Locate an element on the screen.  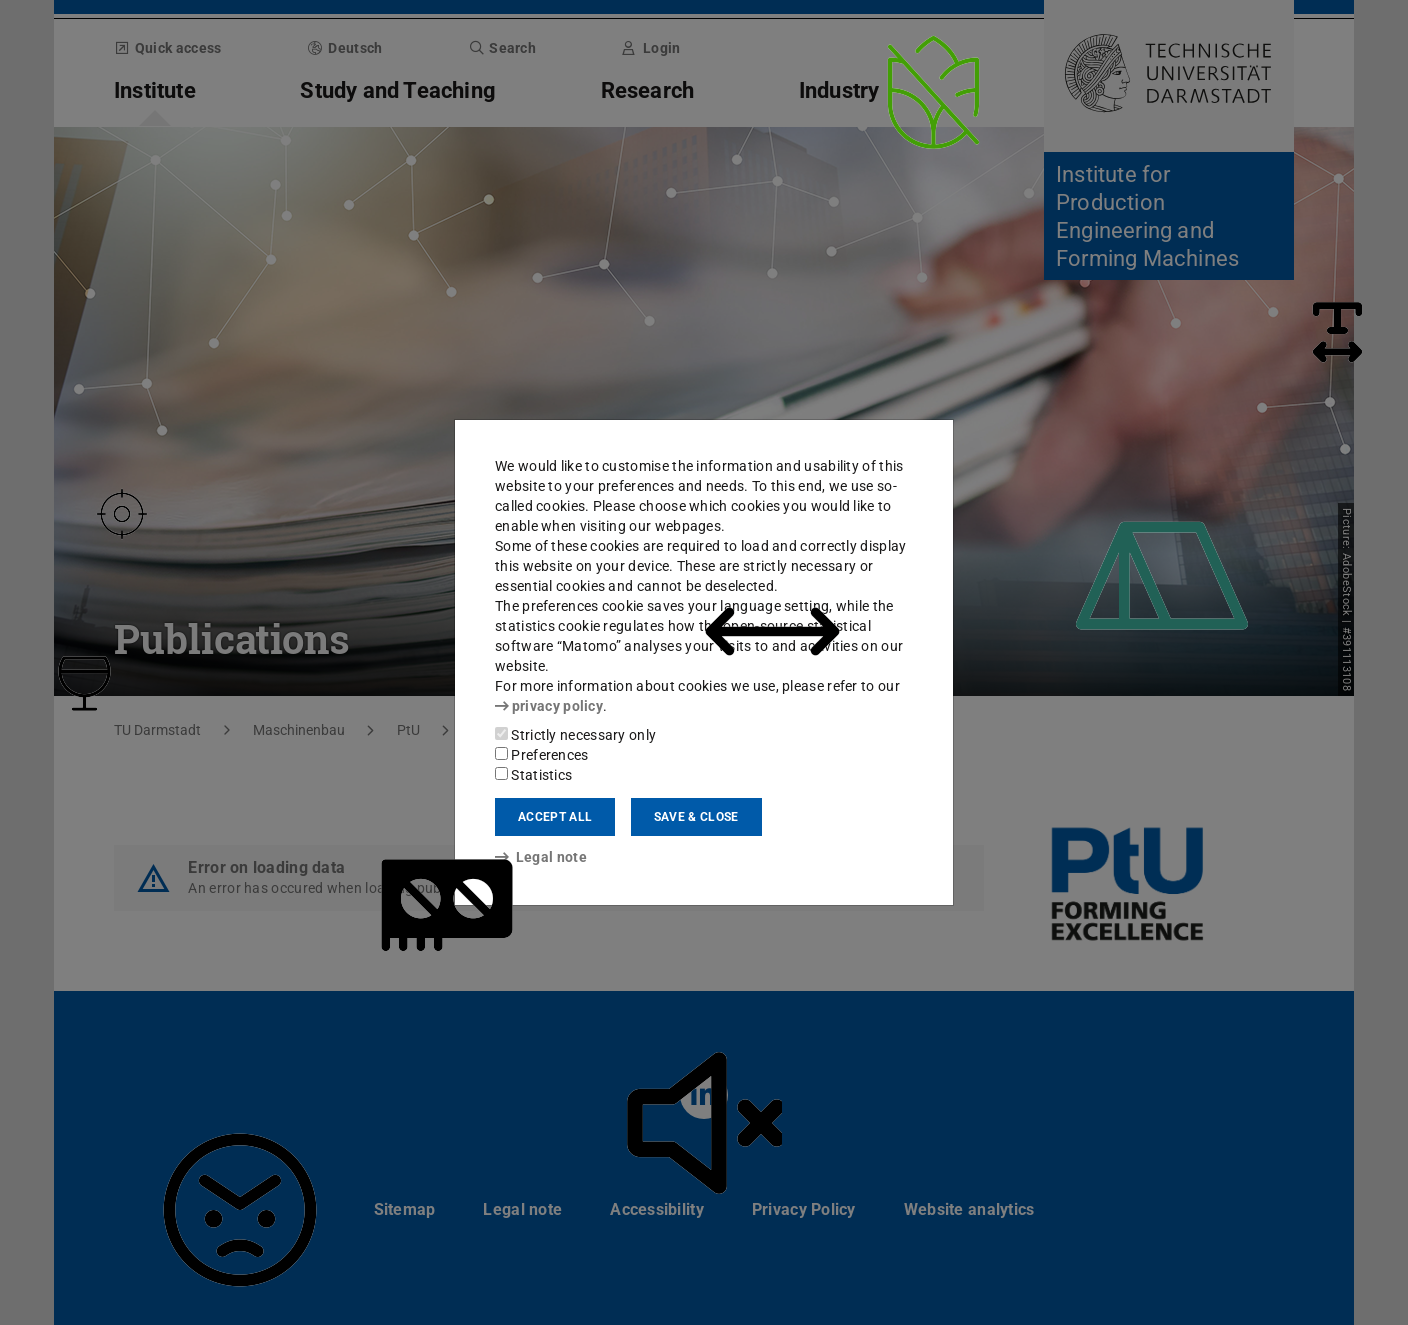
adjust text width or horizontal spacing is located at coordinates (1337, 330).